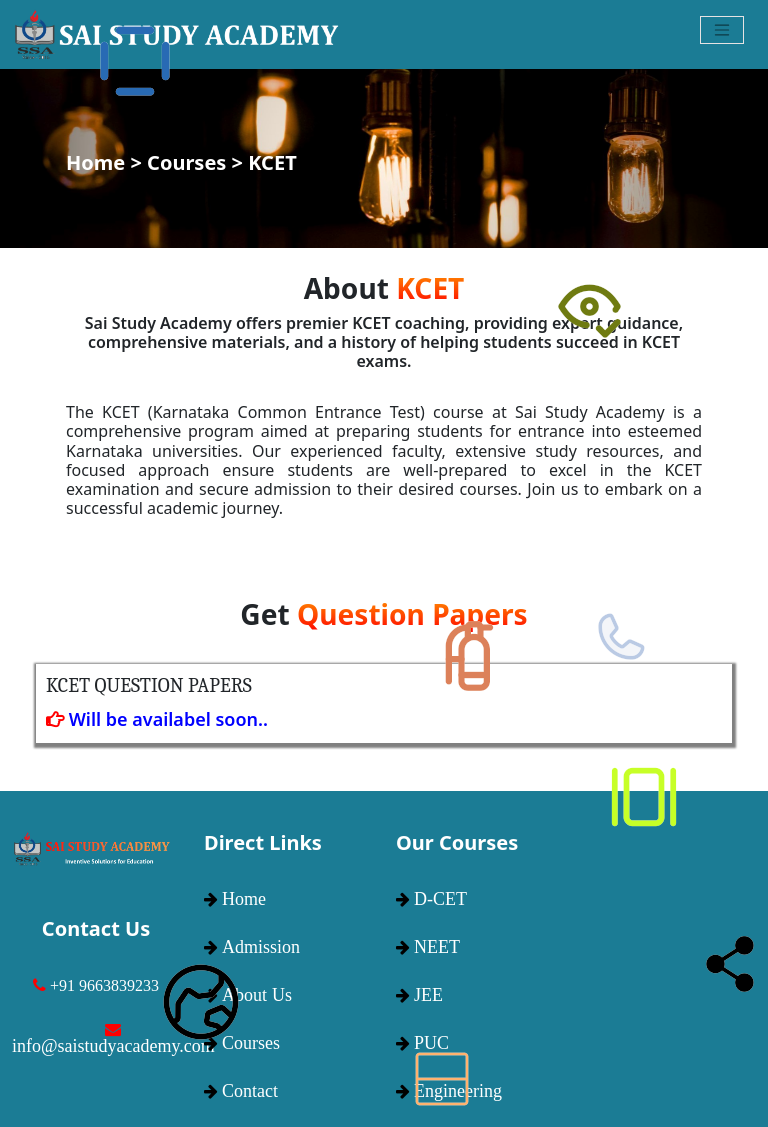  What do you see at coordinates (644, 797) in the screenshot?
I see `browse images in horizontal gallery view` at bounding box center [644, 797].